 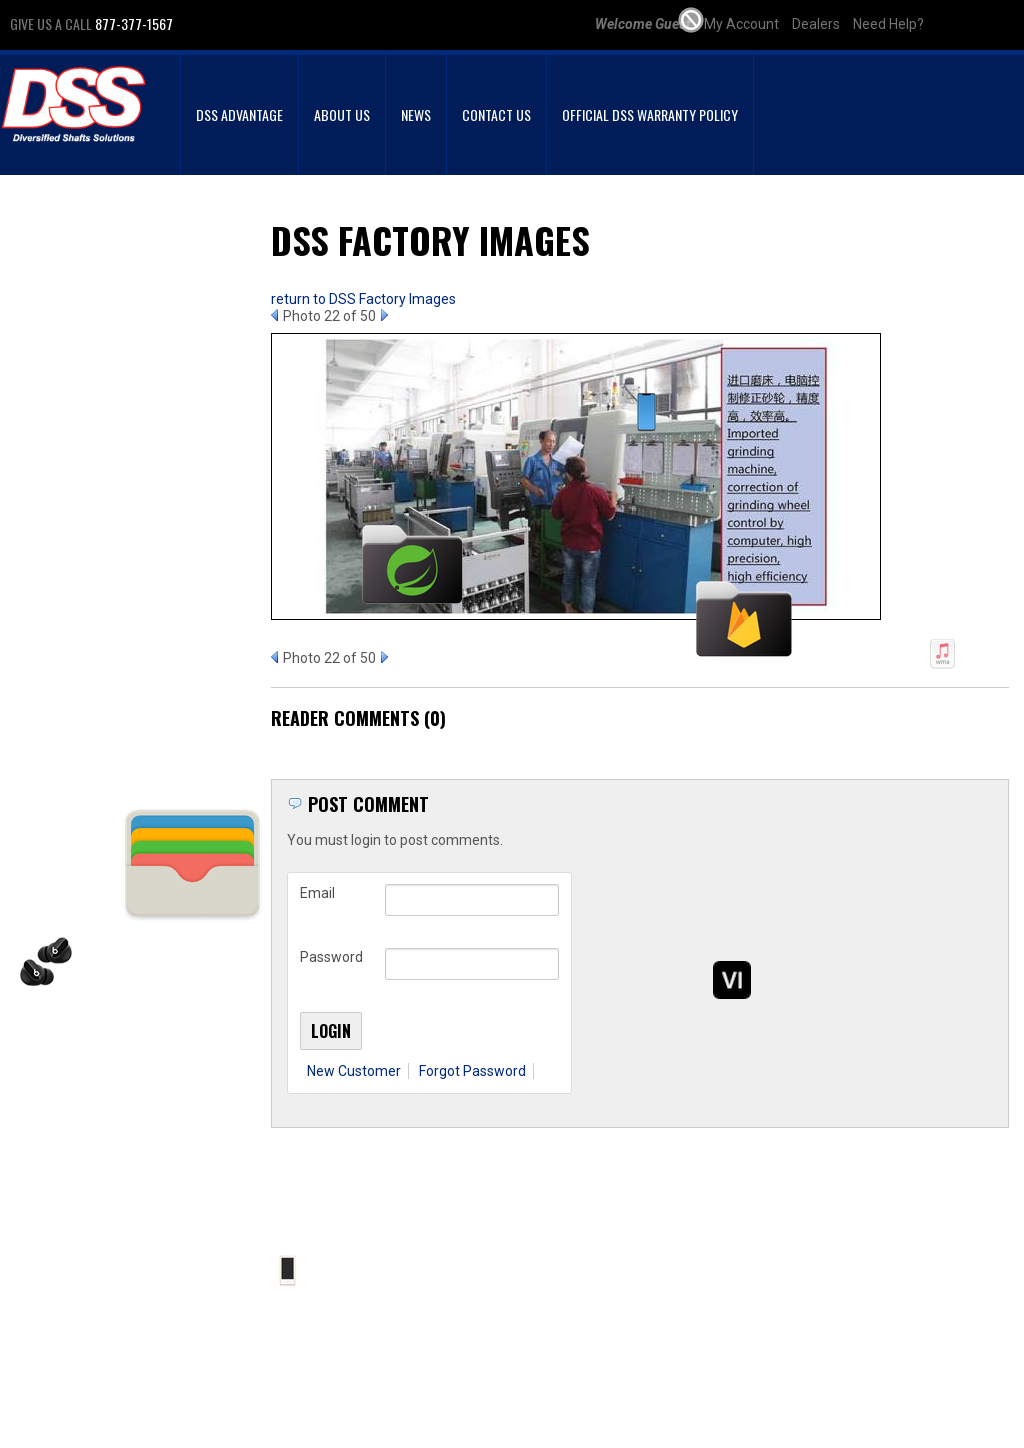 I want to click on beats wireless earbuds device icon, so click(x=46, y=962).